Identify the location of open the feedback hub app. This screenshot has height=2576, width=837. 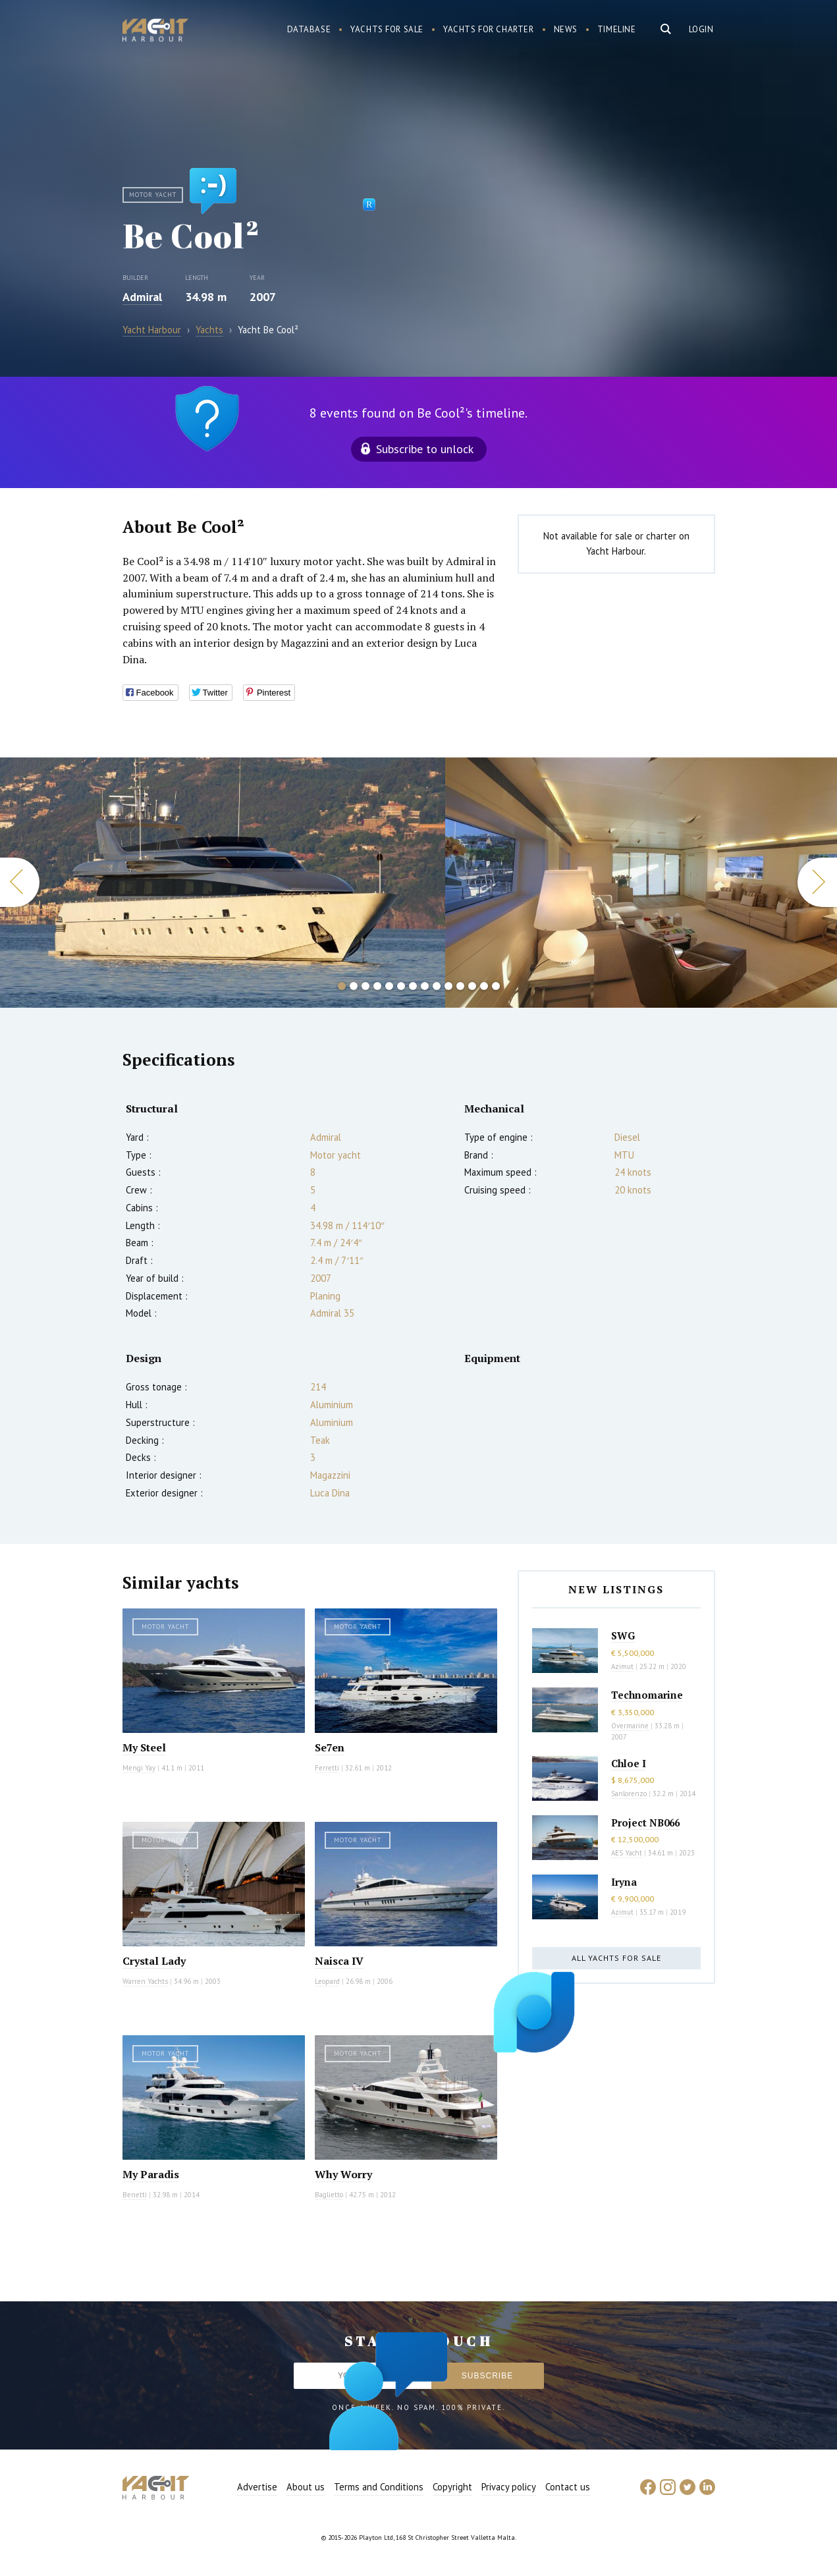
(388, 2391).